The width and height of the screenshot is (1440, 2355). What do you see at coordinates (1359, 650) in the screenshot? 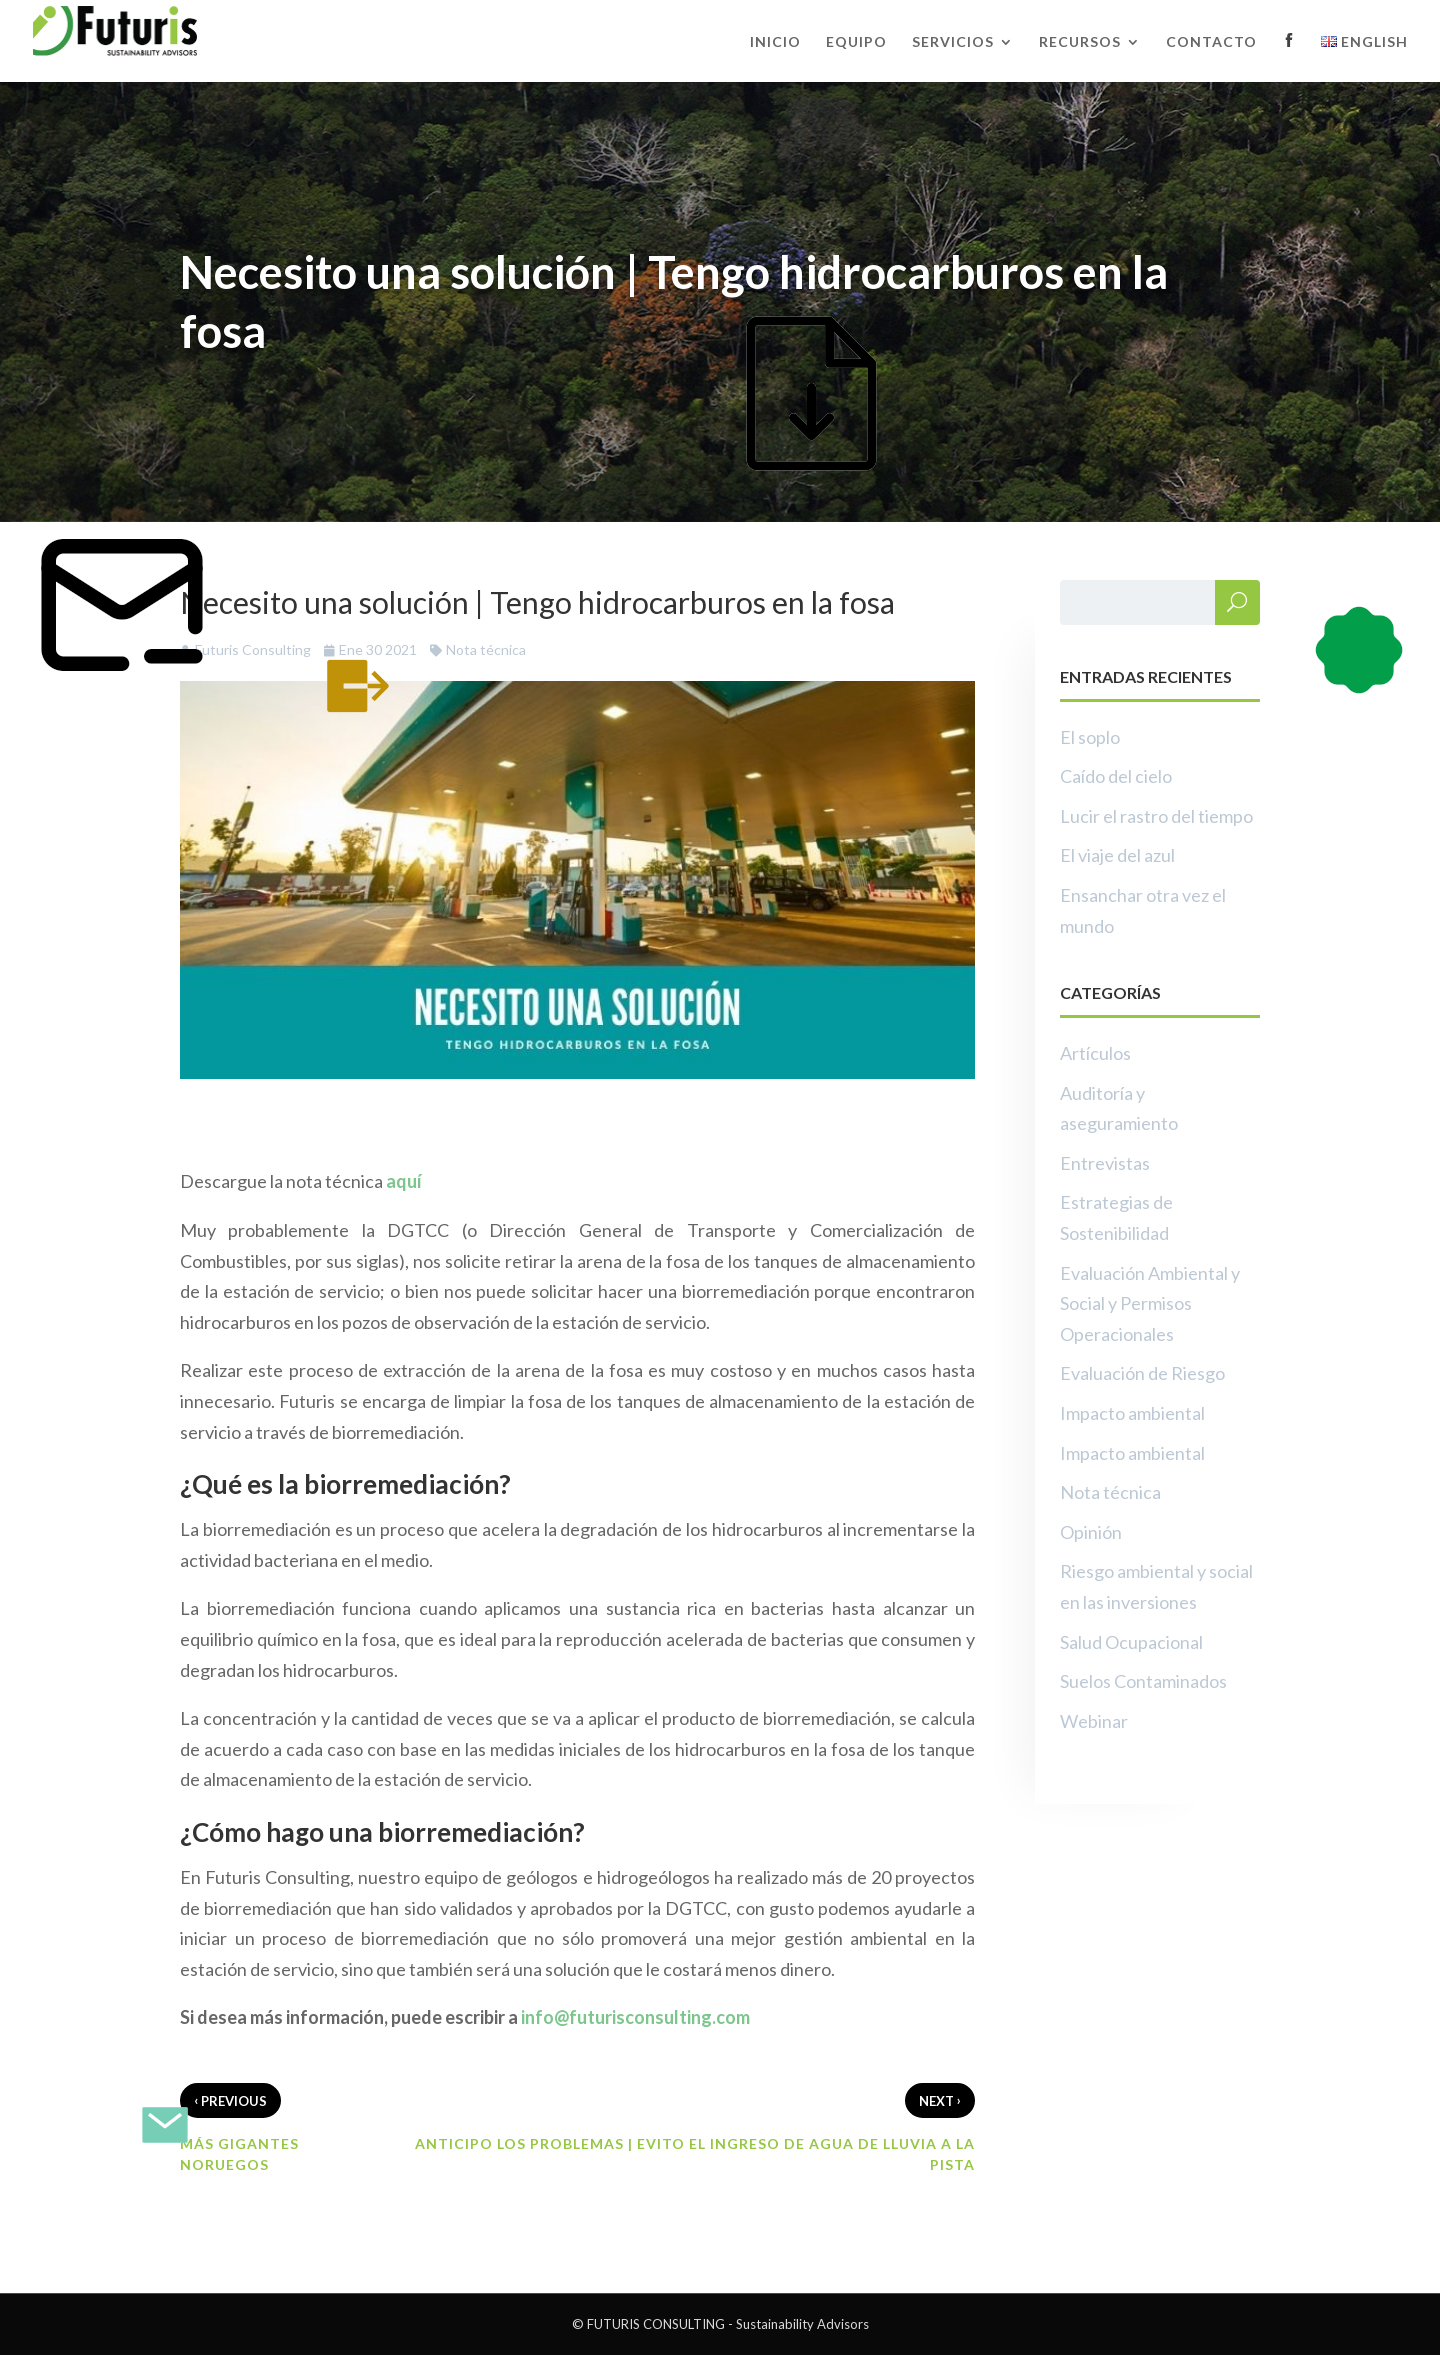
I see `indicates an achievement or award badge` at bounding box center [1359, 650].